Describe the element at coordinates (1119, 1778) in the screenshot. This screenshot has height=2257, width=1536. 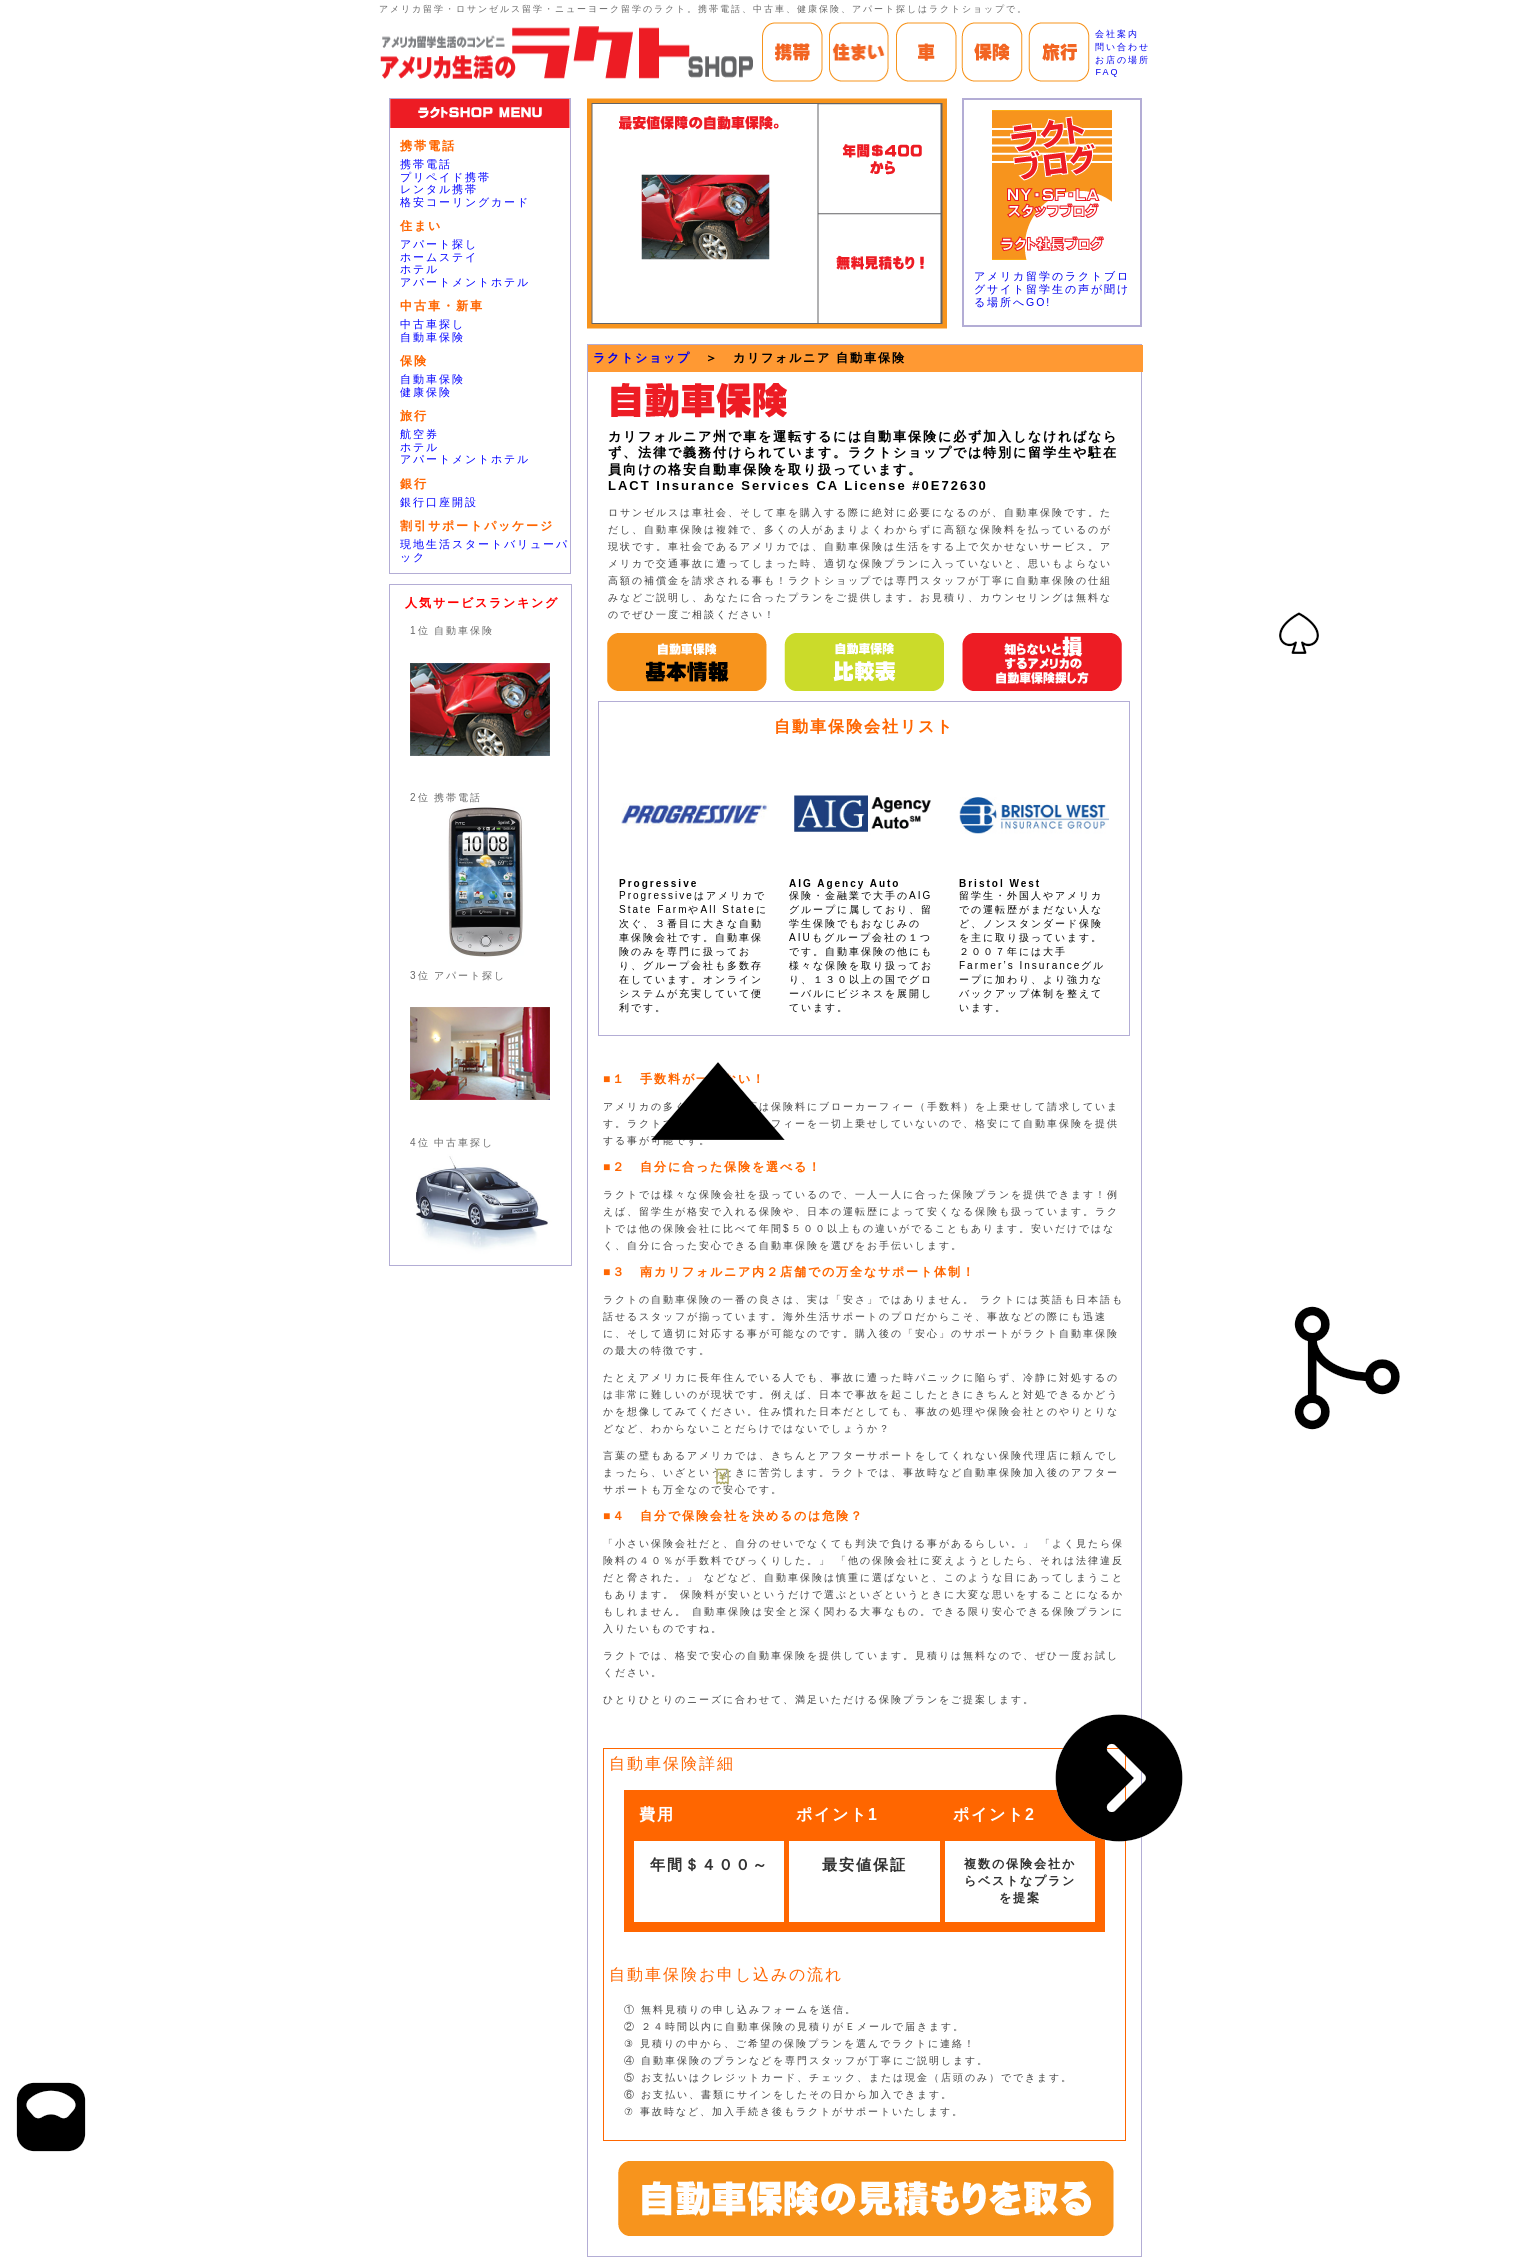
I see `go to the next item or page` at that location.